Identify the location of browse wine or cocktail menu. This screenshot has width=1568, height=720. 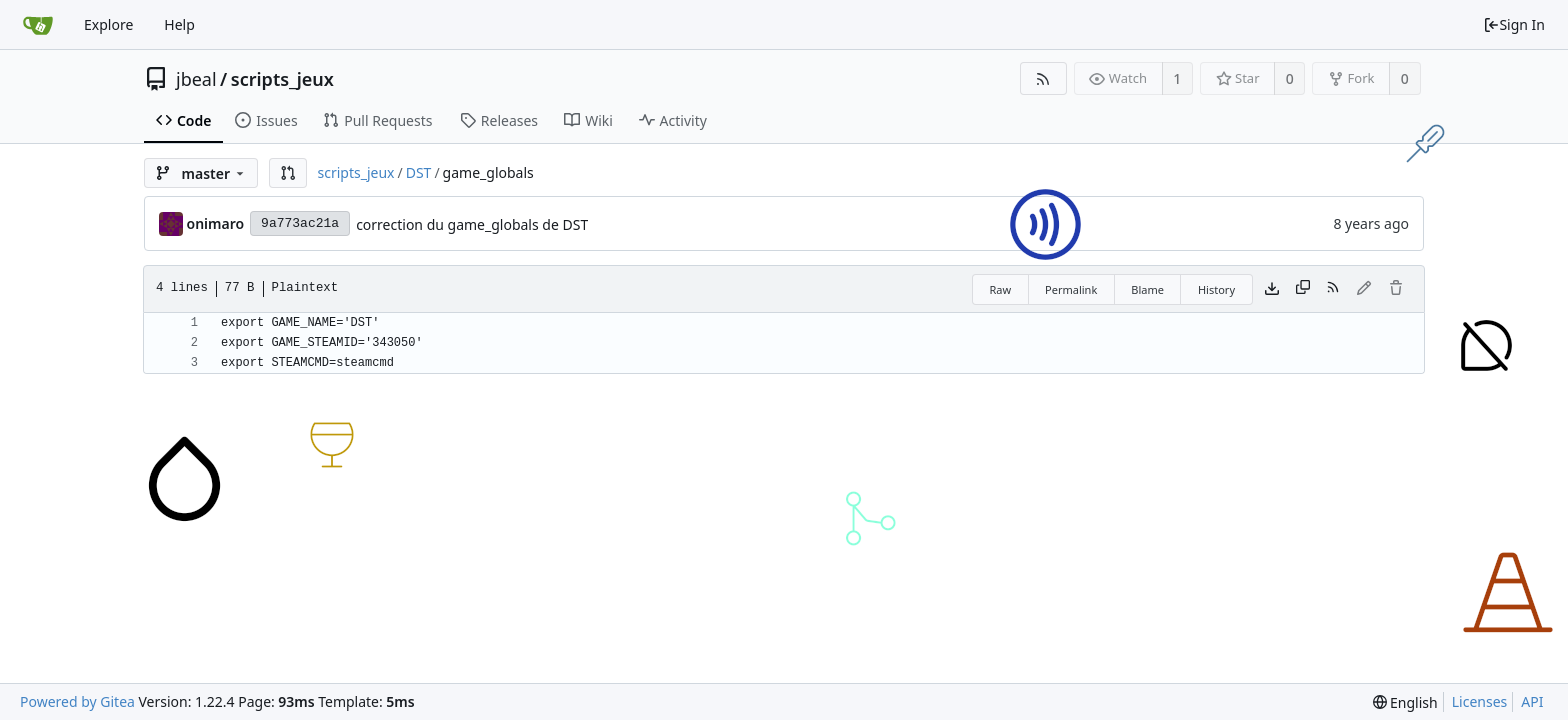
(332, 444).